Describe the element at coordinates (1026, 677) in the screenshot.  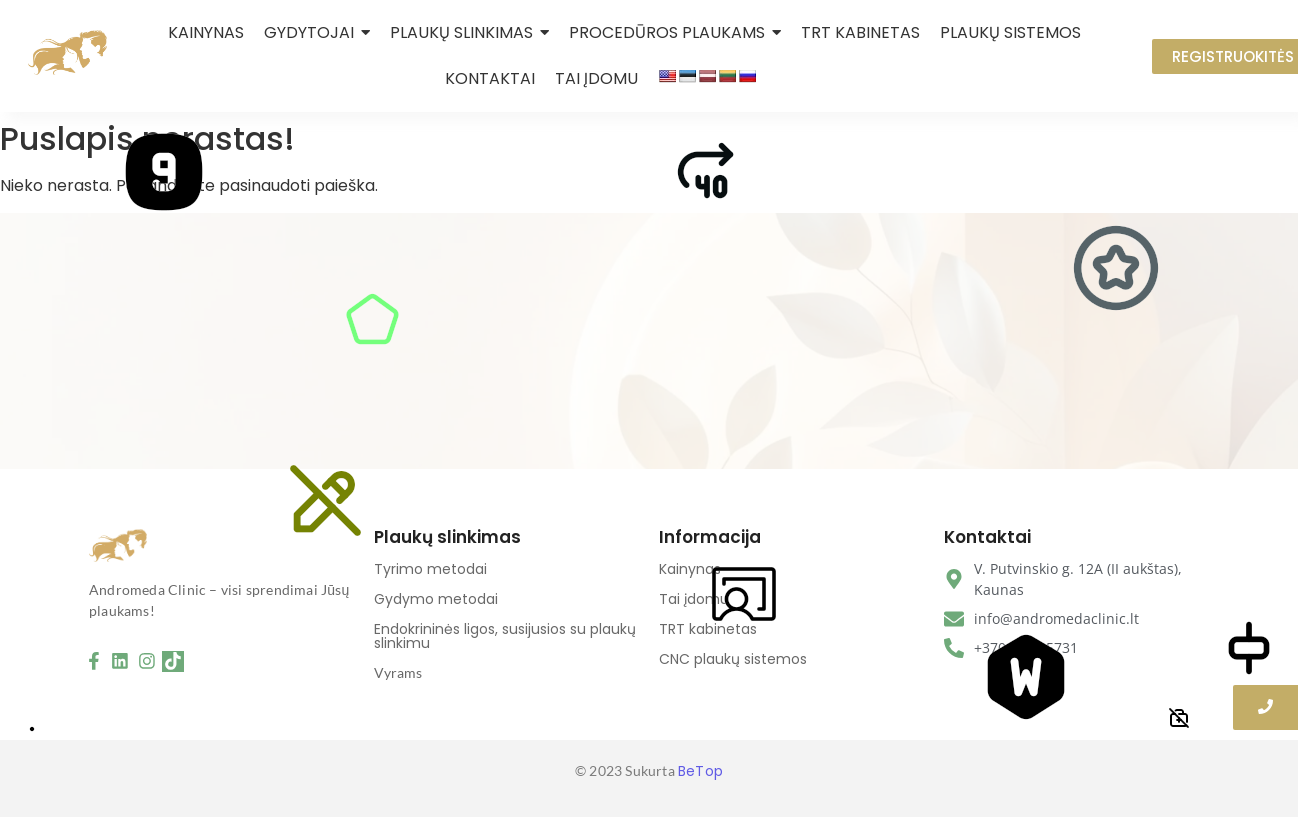
I see `access wallet or payment features` at that location.